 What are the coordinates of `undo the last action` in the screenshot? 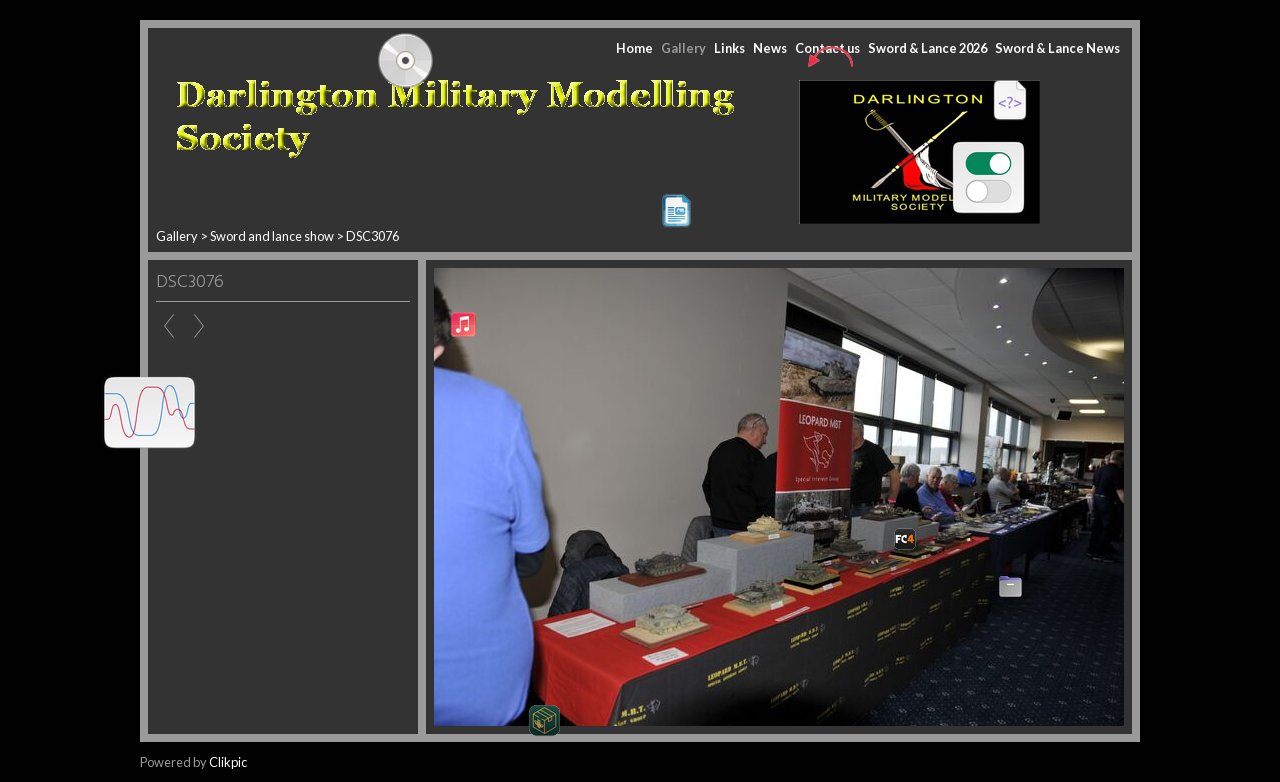 It's located at (830, 56).